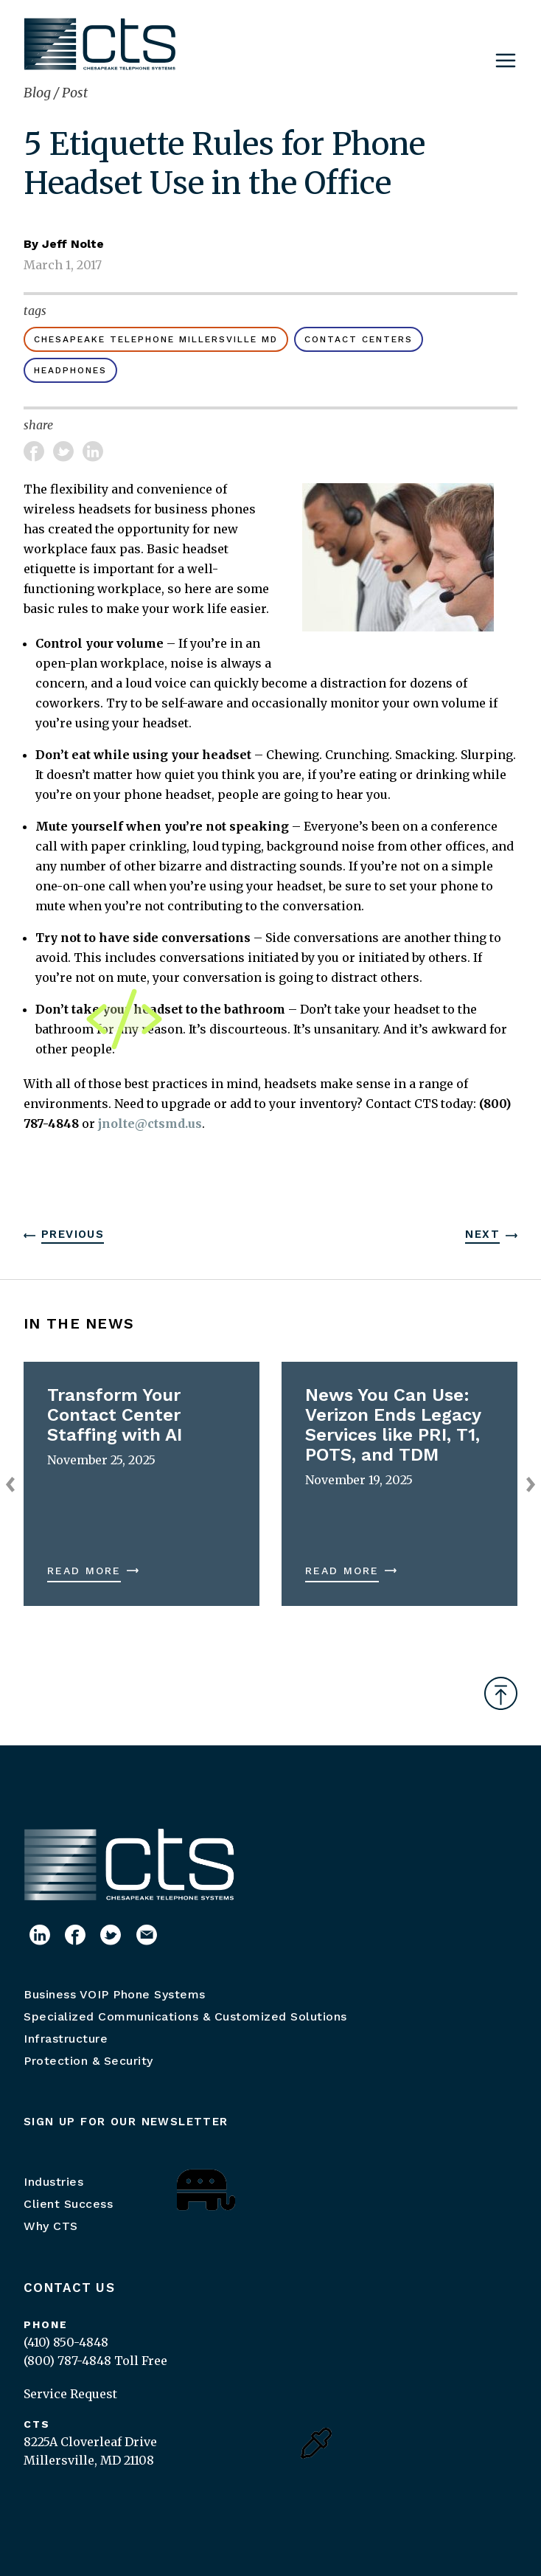  Describe the element at coordinates (206, 2189) in the screenshot. I see `indicates republican party affiliation` at that location.